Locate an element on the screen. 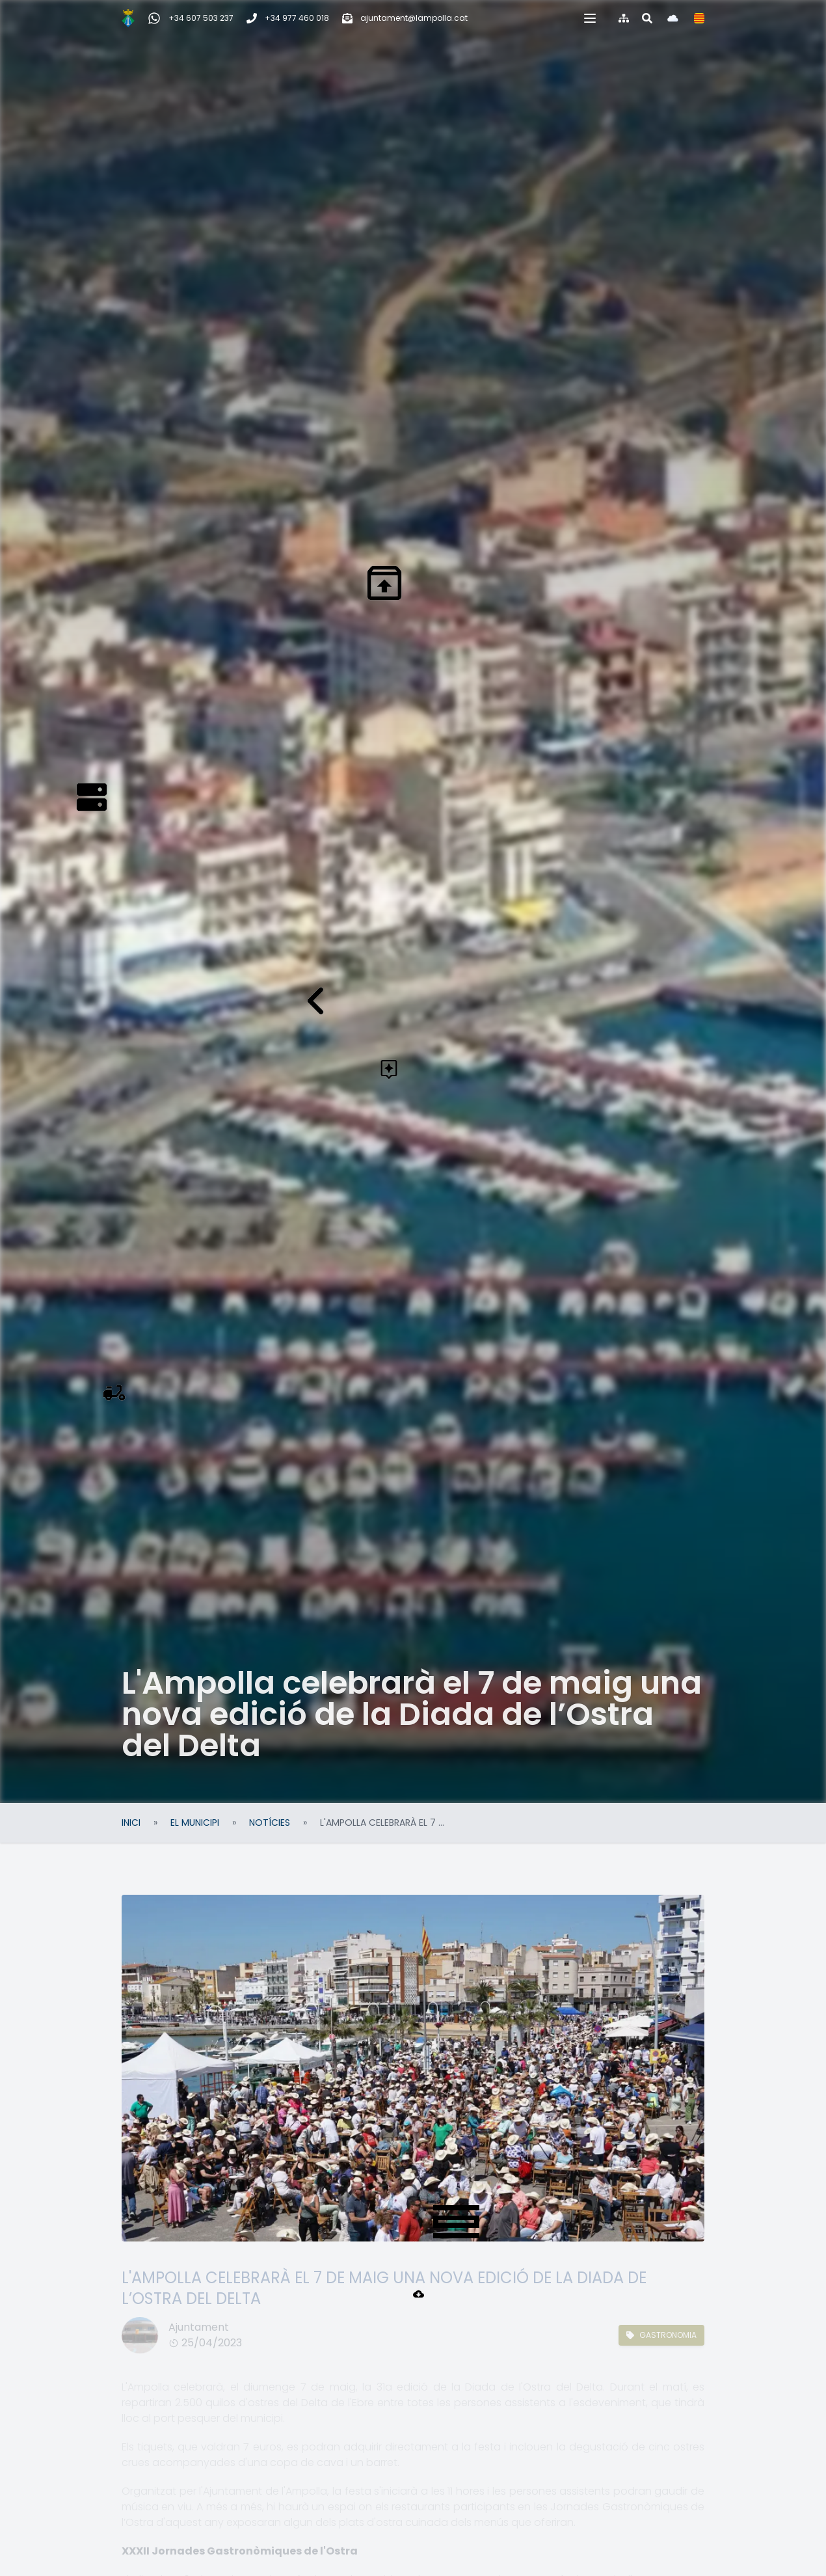 This screenshot has width=826, height=2576. select moped or scooter delivery option is located at coordinates (114, 1392).